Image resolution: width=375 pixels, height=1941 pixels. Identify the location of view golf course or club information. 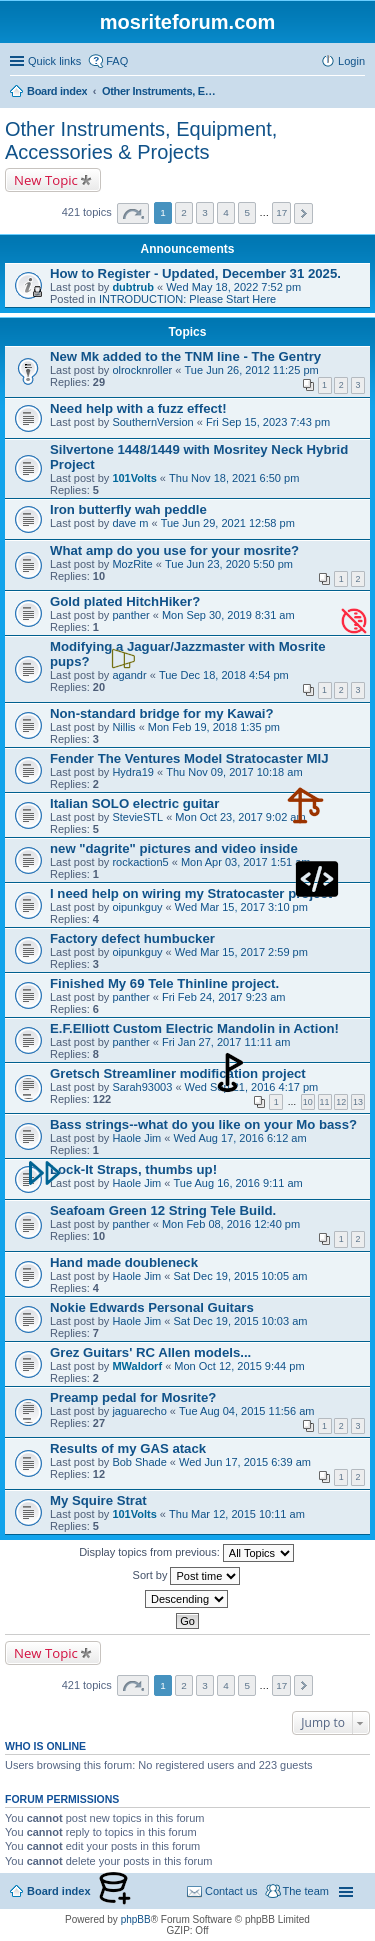
(227, 1072).